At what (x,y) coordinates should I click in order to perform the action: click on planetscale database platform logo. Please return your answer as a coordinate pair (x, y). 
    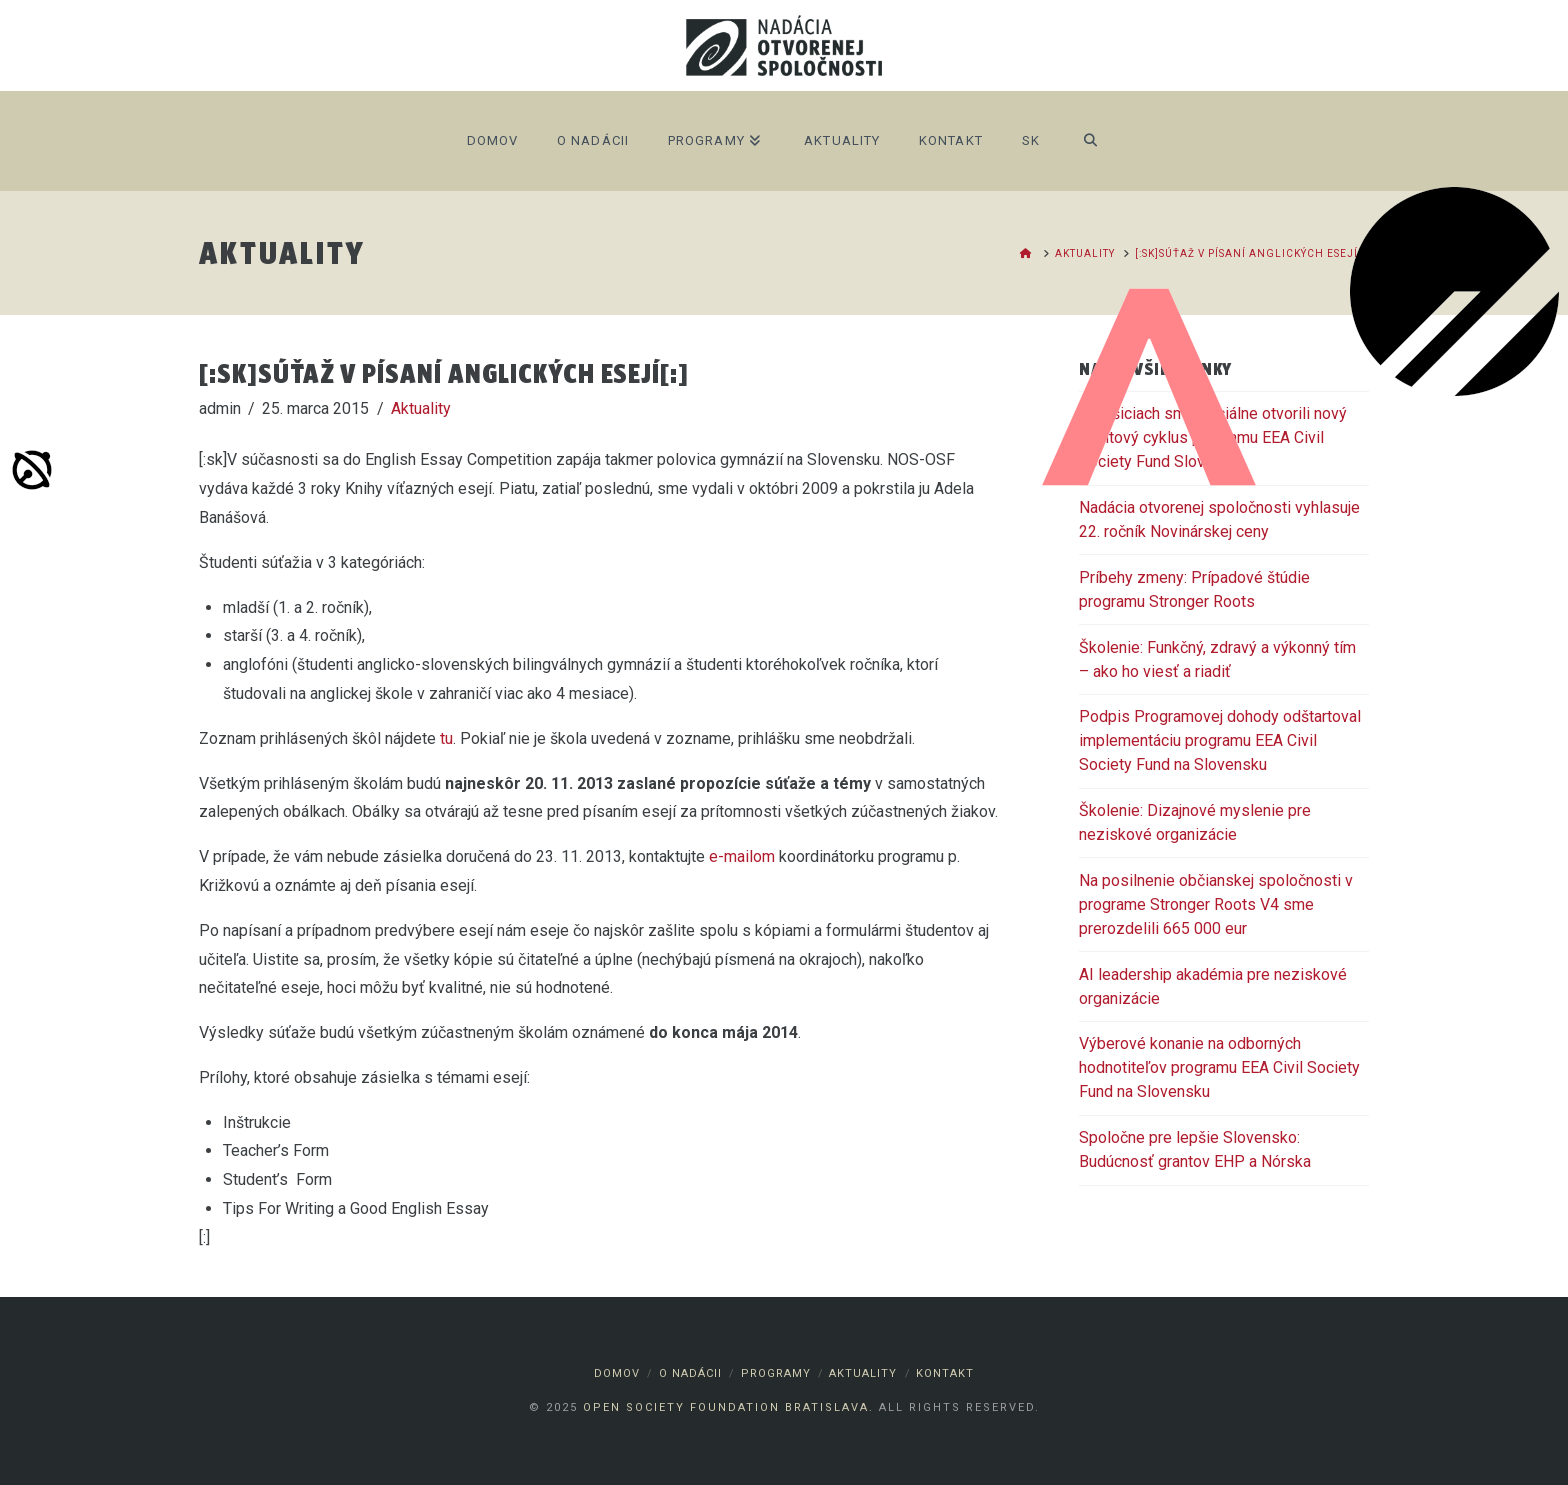
    Looking at the image, I should click on (1454, 291).